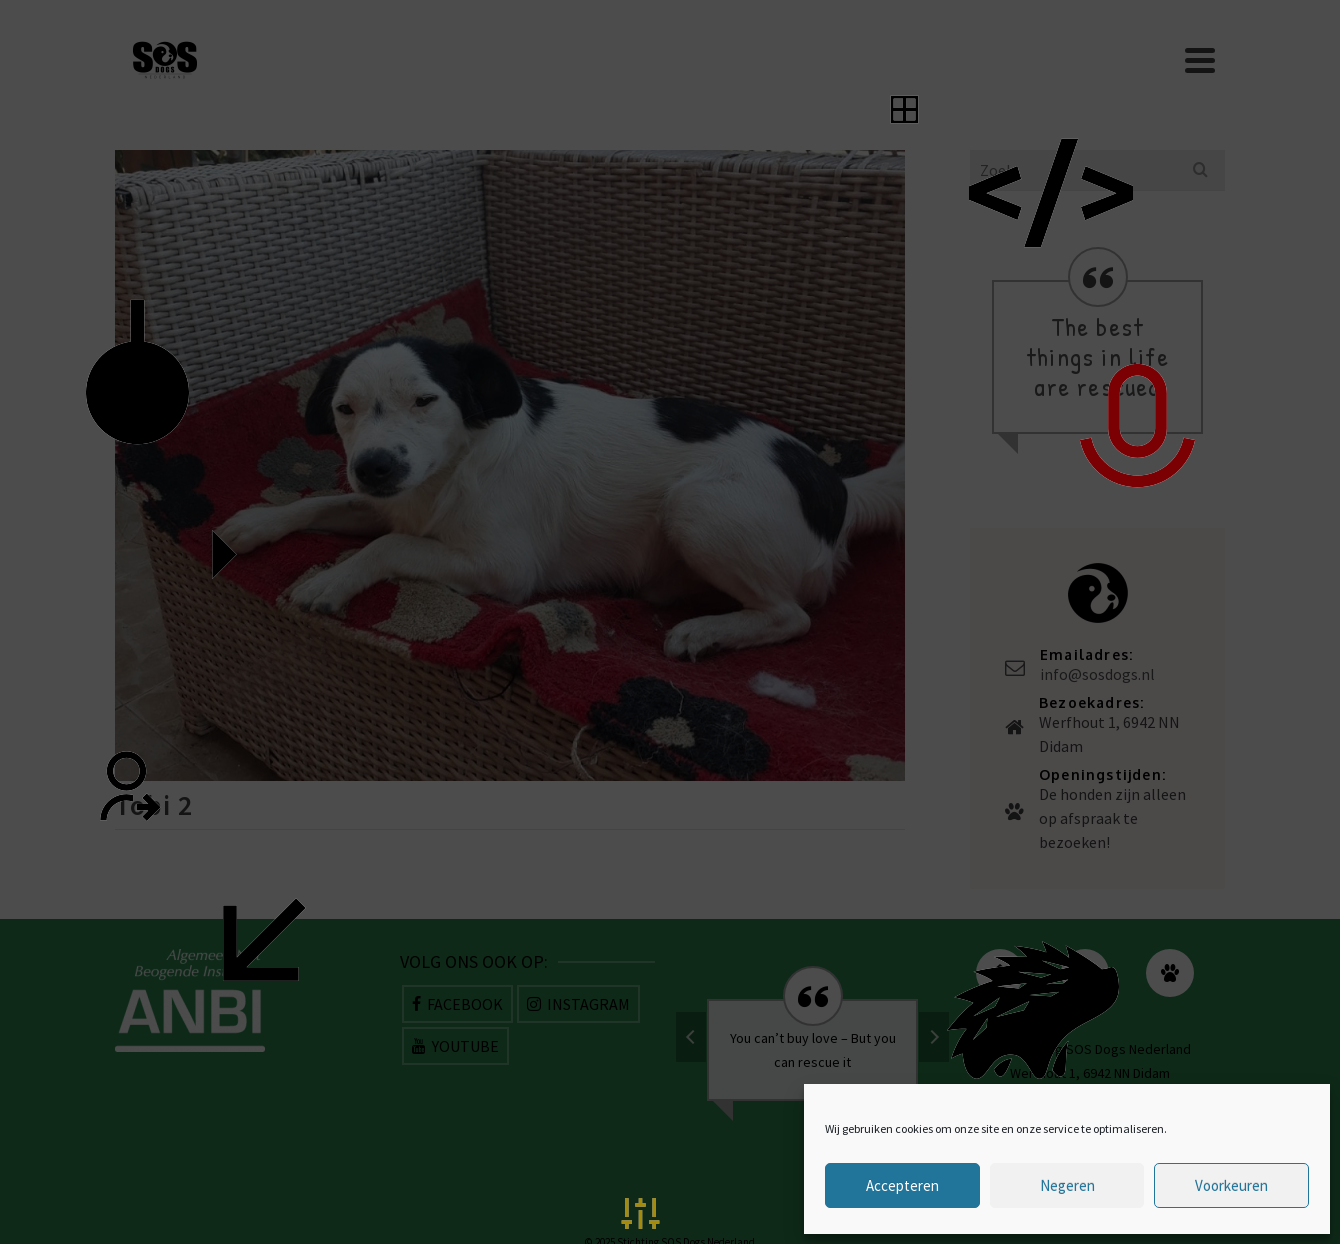 This screenshot has width=1340, height=1244. I want to click on navigate back and down, so click(257, 946).